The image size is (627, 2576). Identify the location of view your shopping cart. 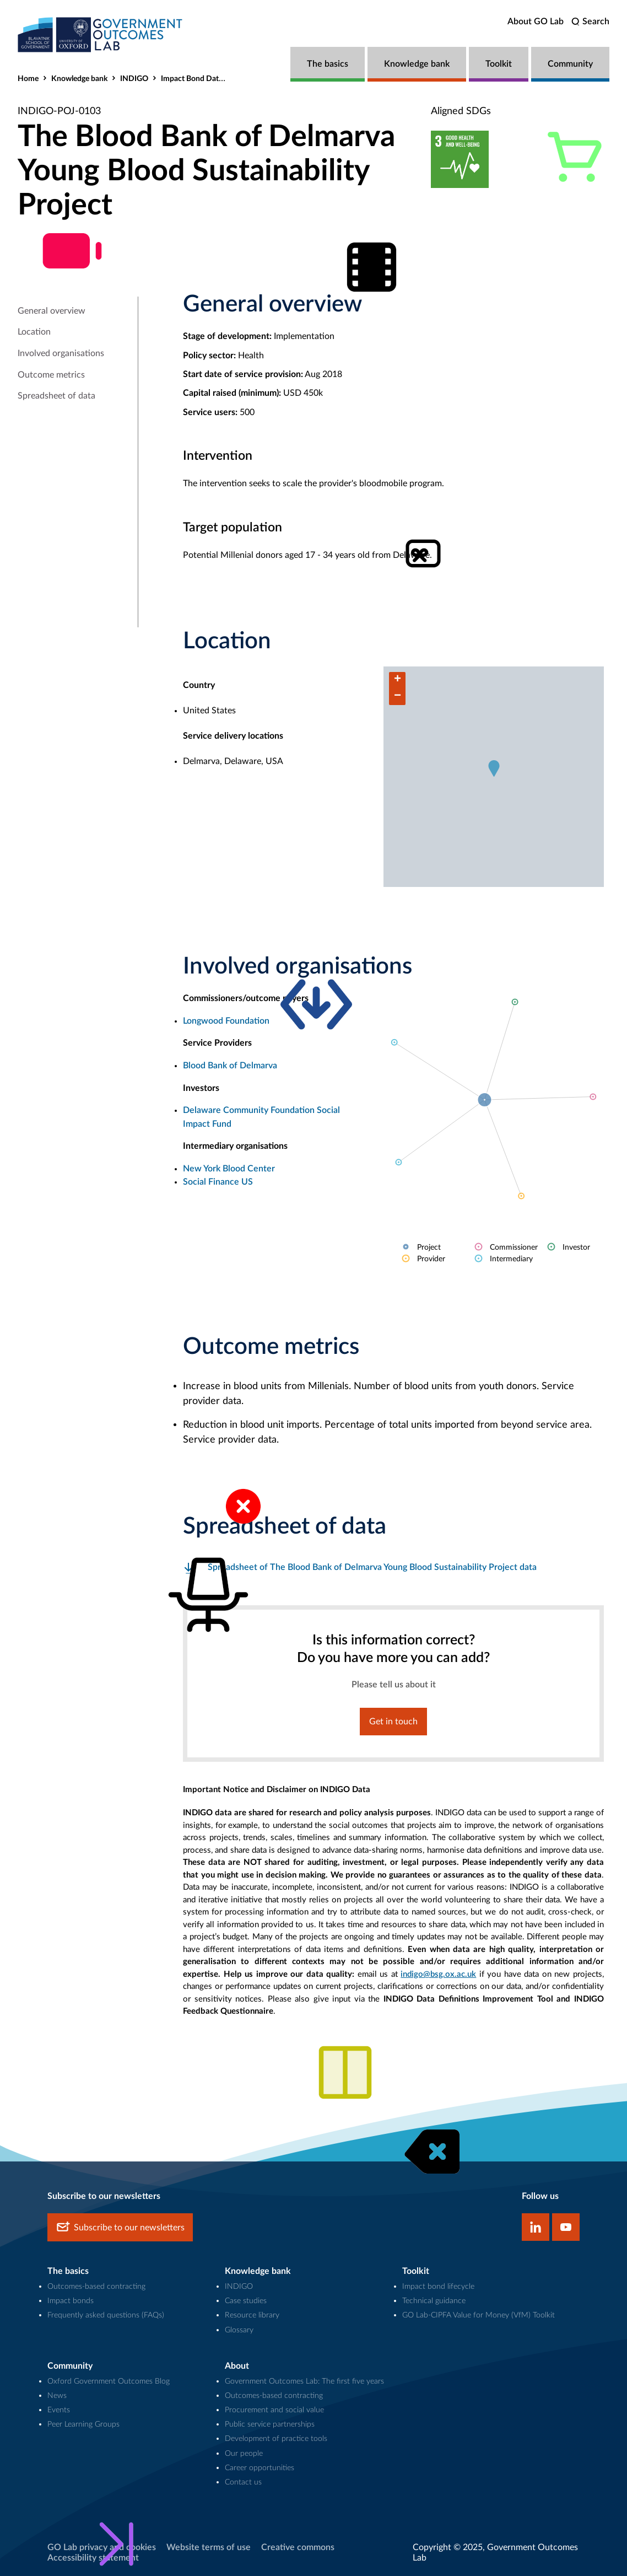
(575, 157).